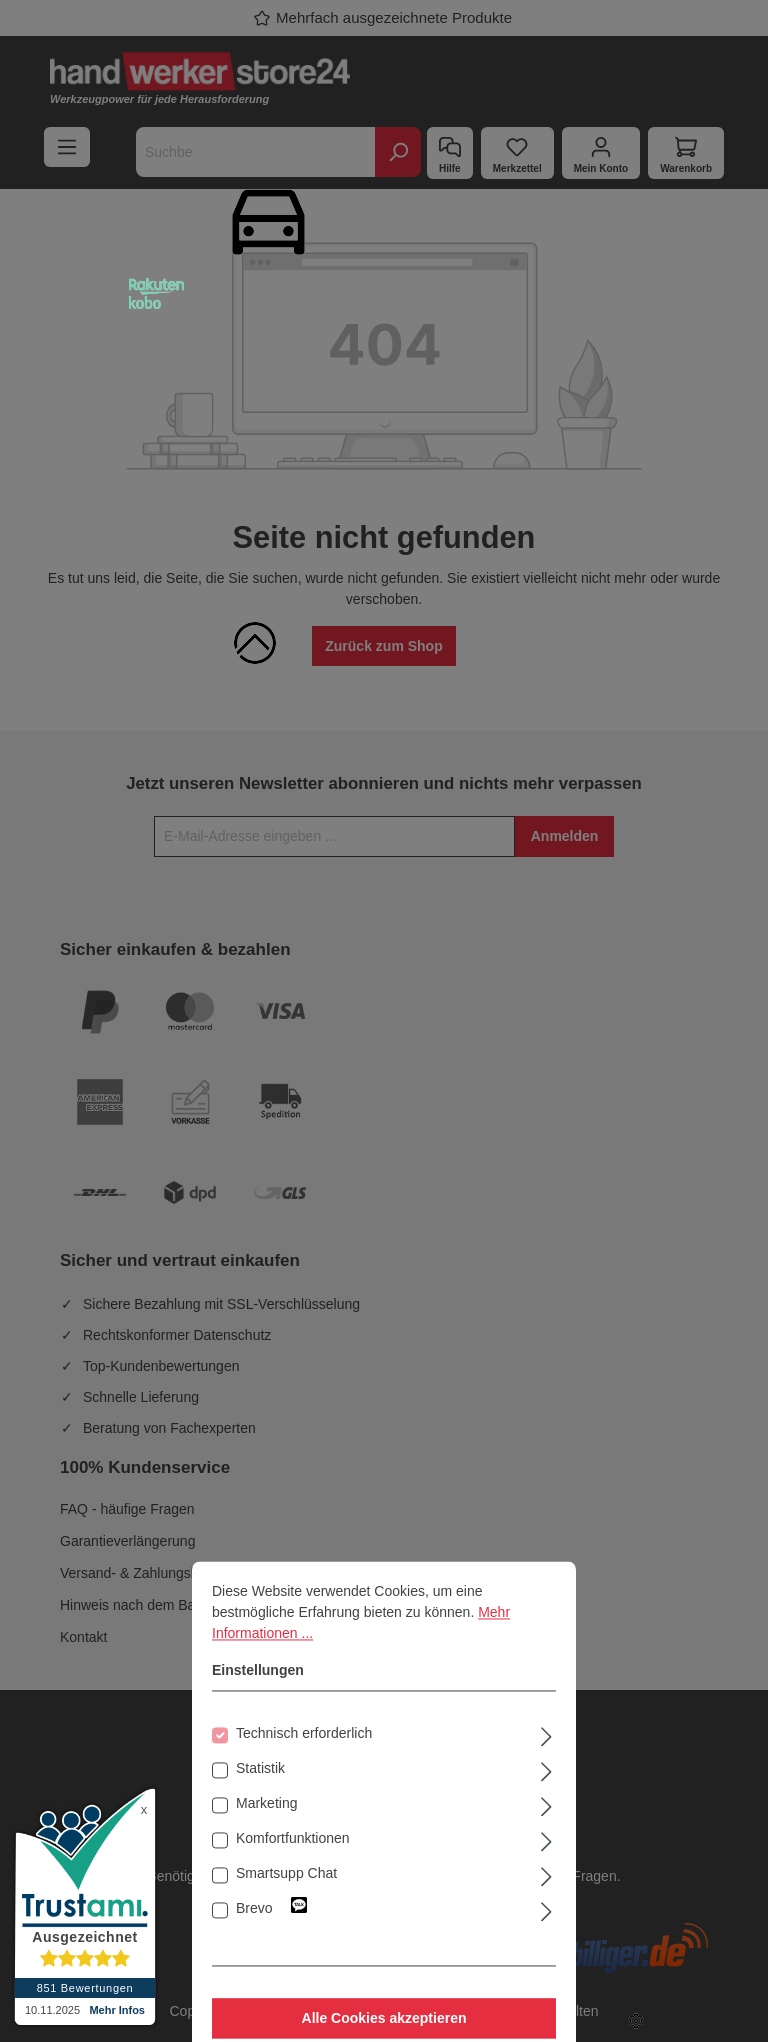 This screenshot has width=768, height=2042. Describe the element at coordinates (299, 1905) in the screenshot. I see `open KakaoTalk messaging app` at that location.